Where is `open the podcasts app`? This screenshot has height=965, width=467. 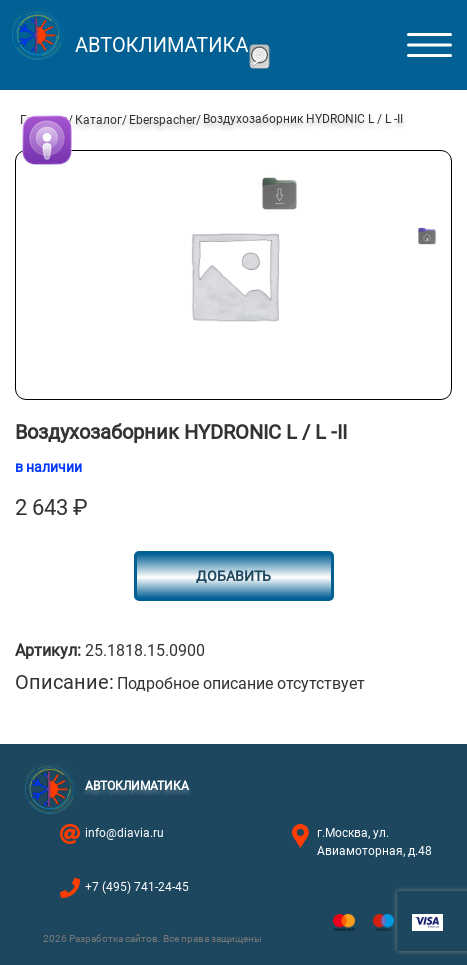
open the podcasts app is located at coordinates (47, 140).